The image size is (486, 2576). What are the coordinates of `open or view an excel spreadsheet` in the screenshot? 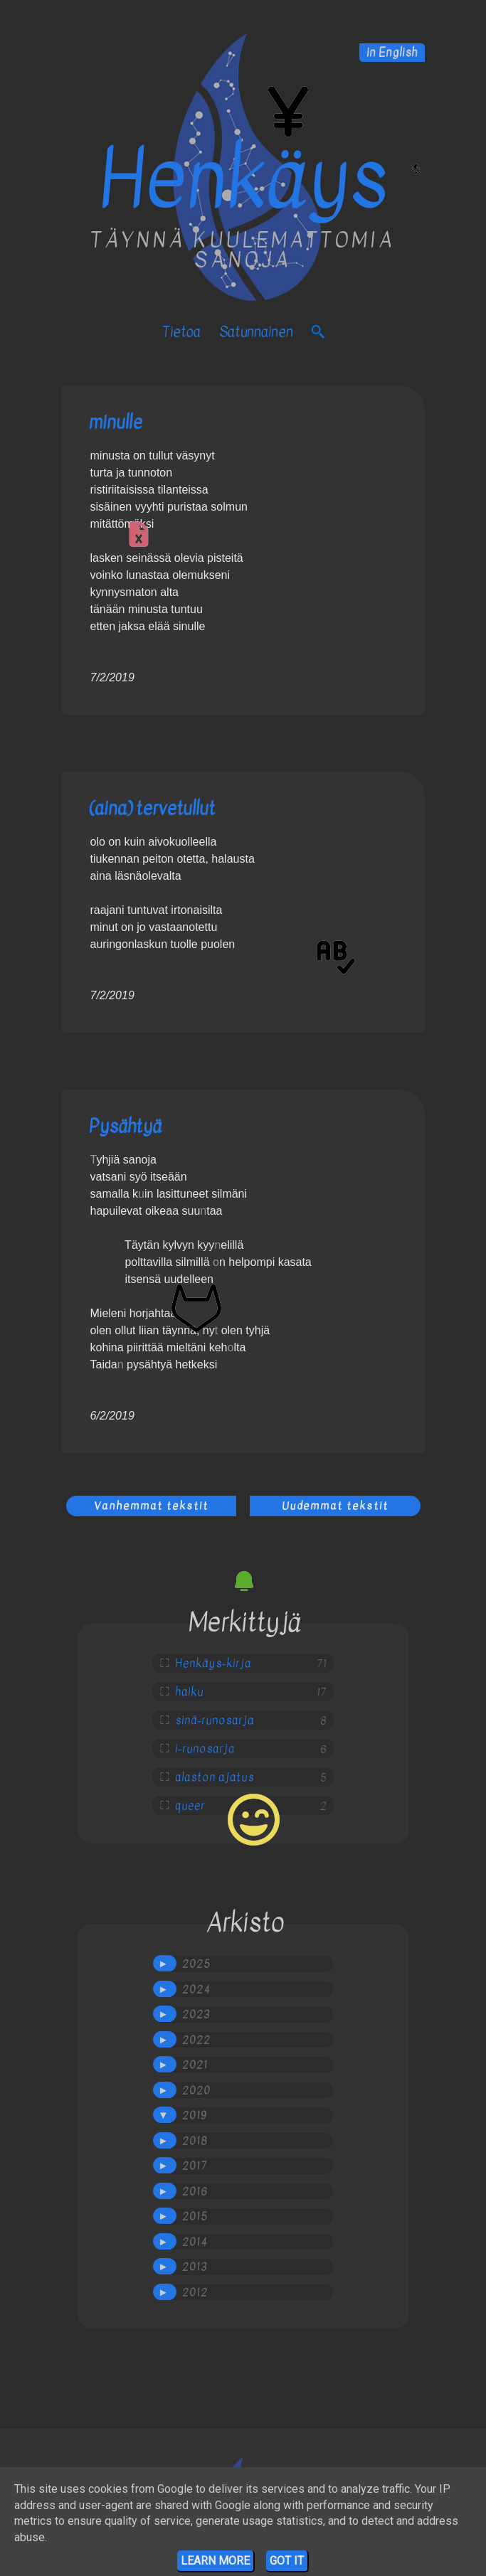 It's located at (139, 534).